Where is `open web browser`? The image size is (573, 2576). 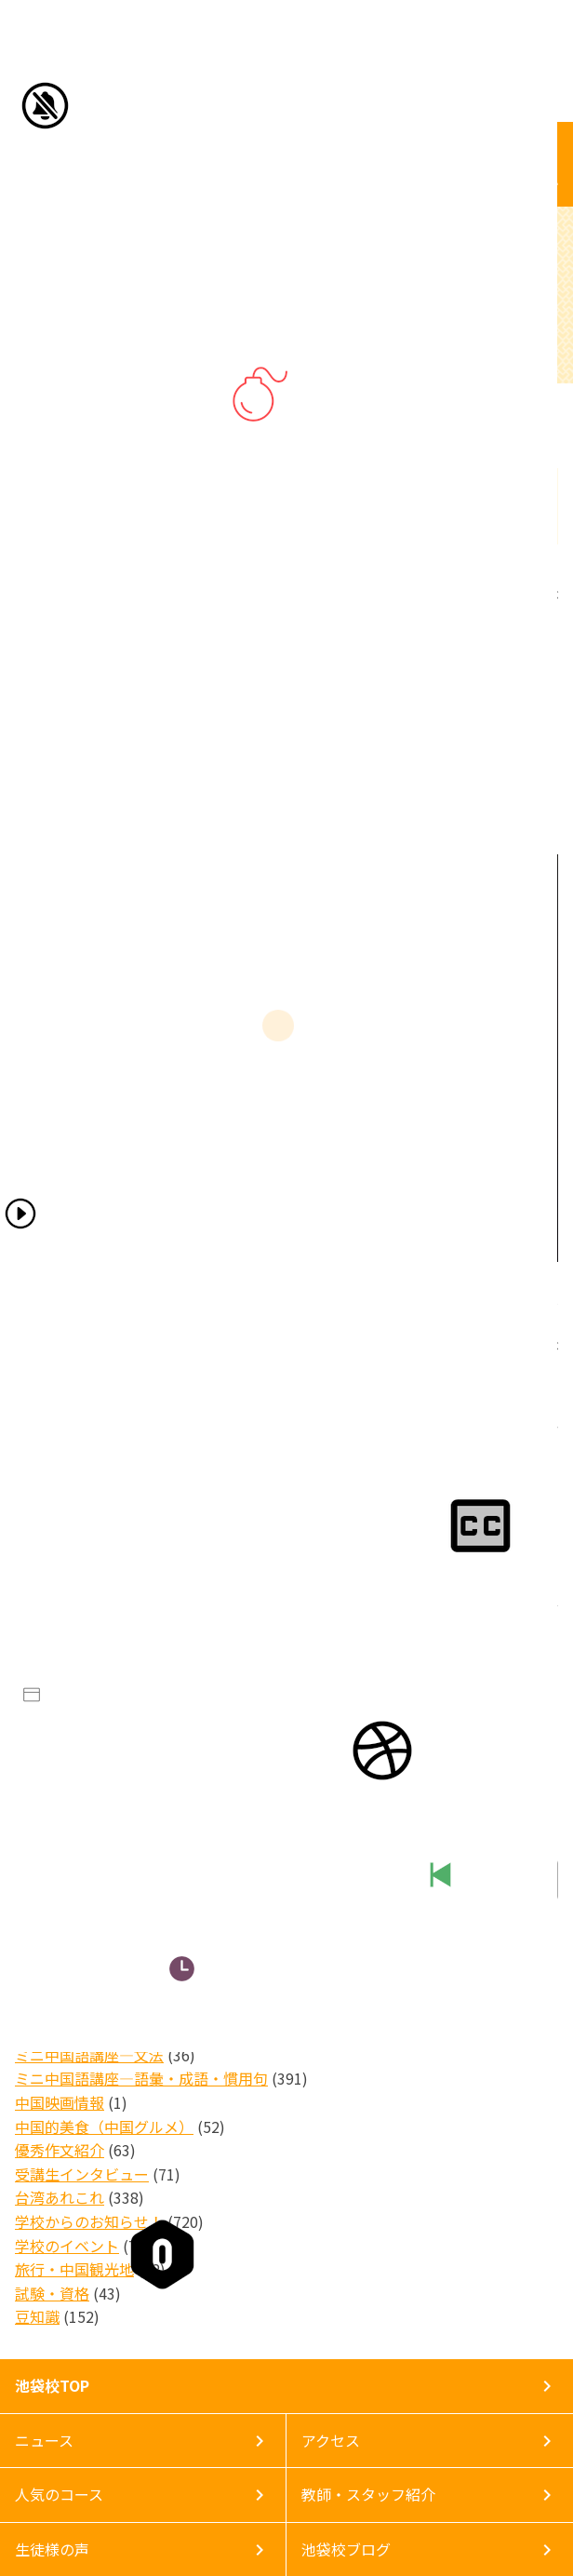
open web browser is located at coordinates (32, 1695).